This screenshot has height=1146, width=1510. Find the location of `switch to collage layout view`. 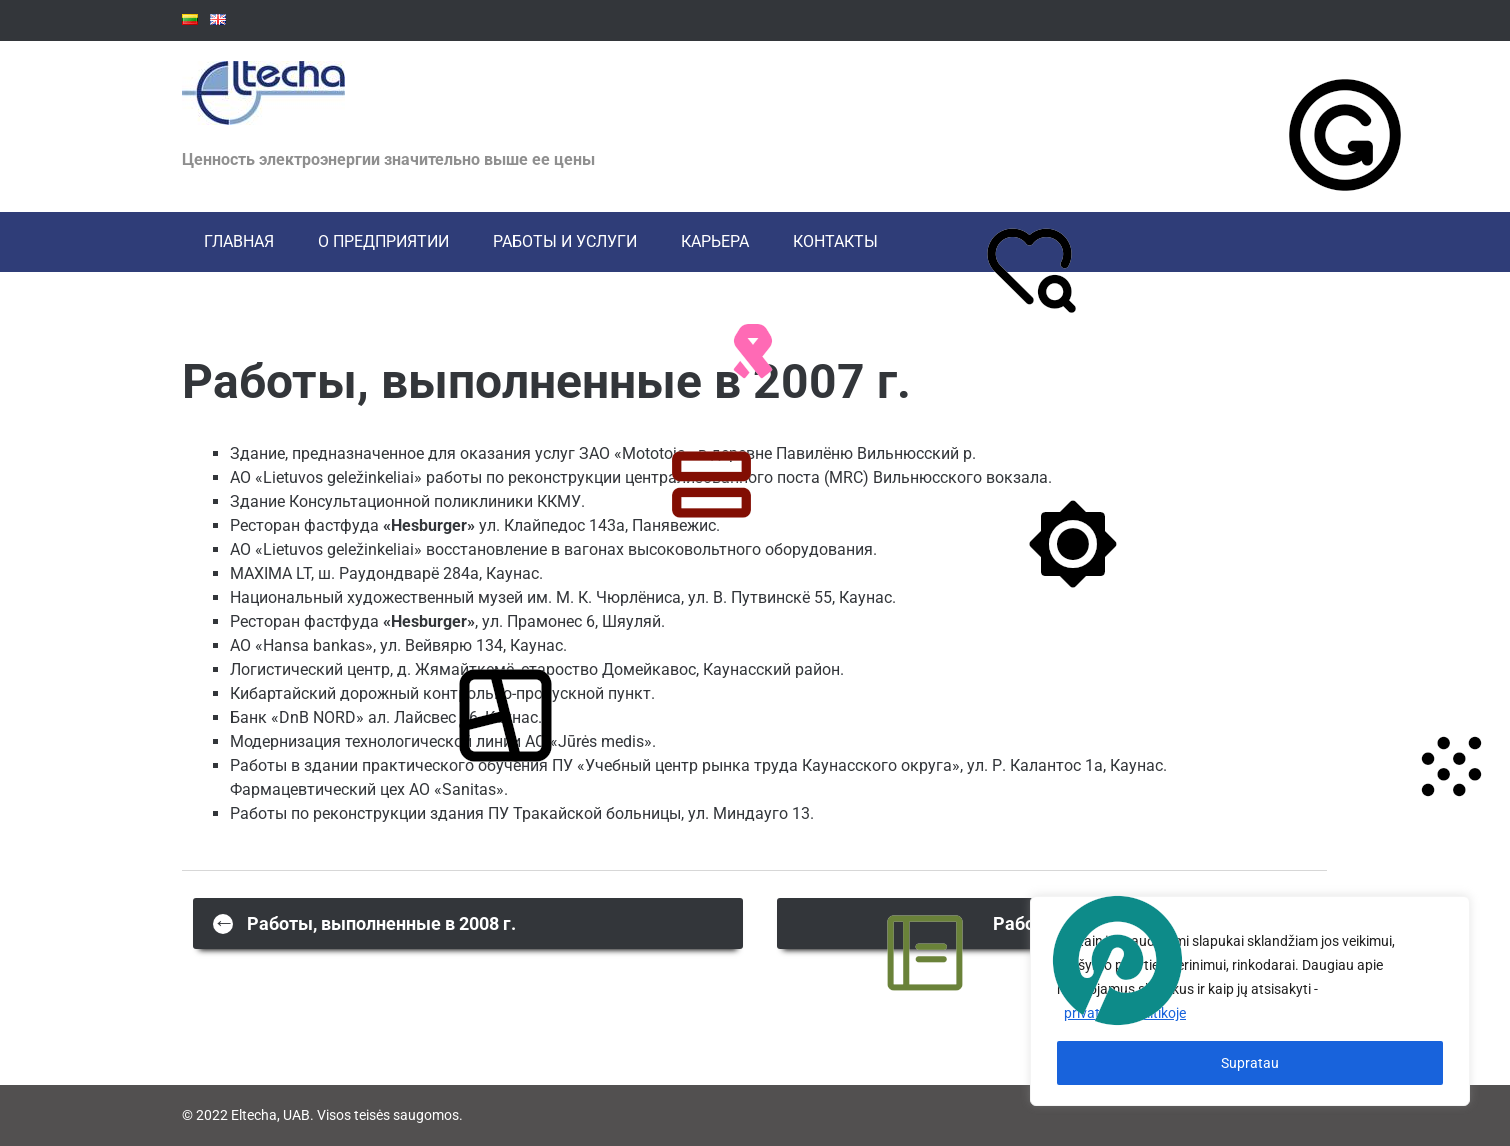

switch to collage layout view is located at coordinates (505, 715).